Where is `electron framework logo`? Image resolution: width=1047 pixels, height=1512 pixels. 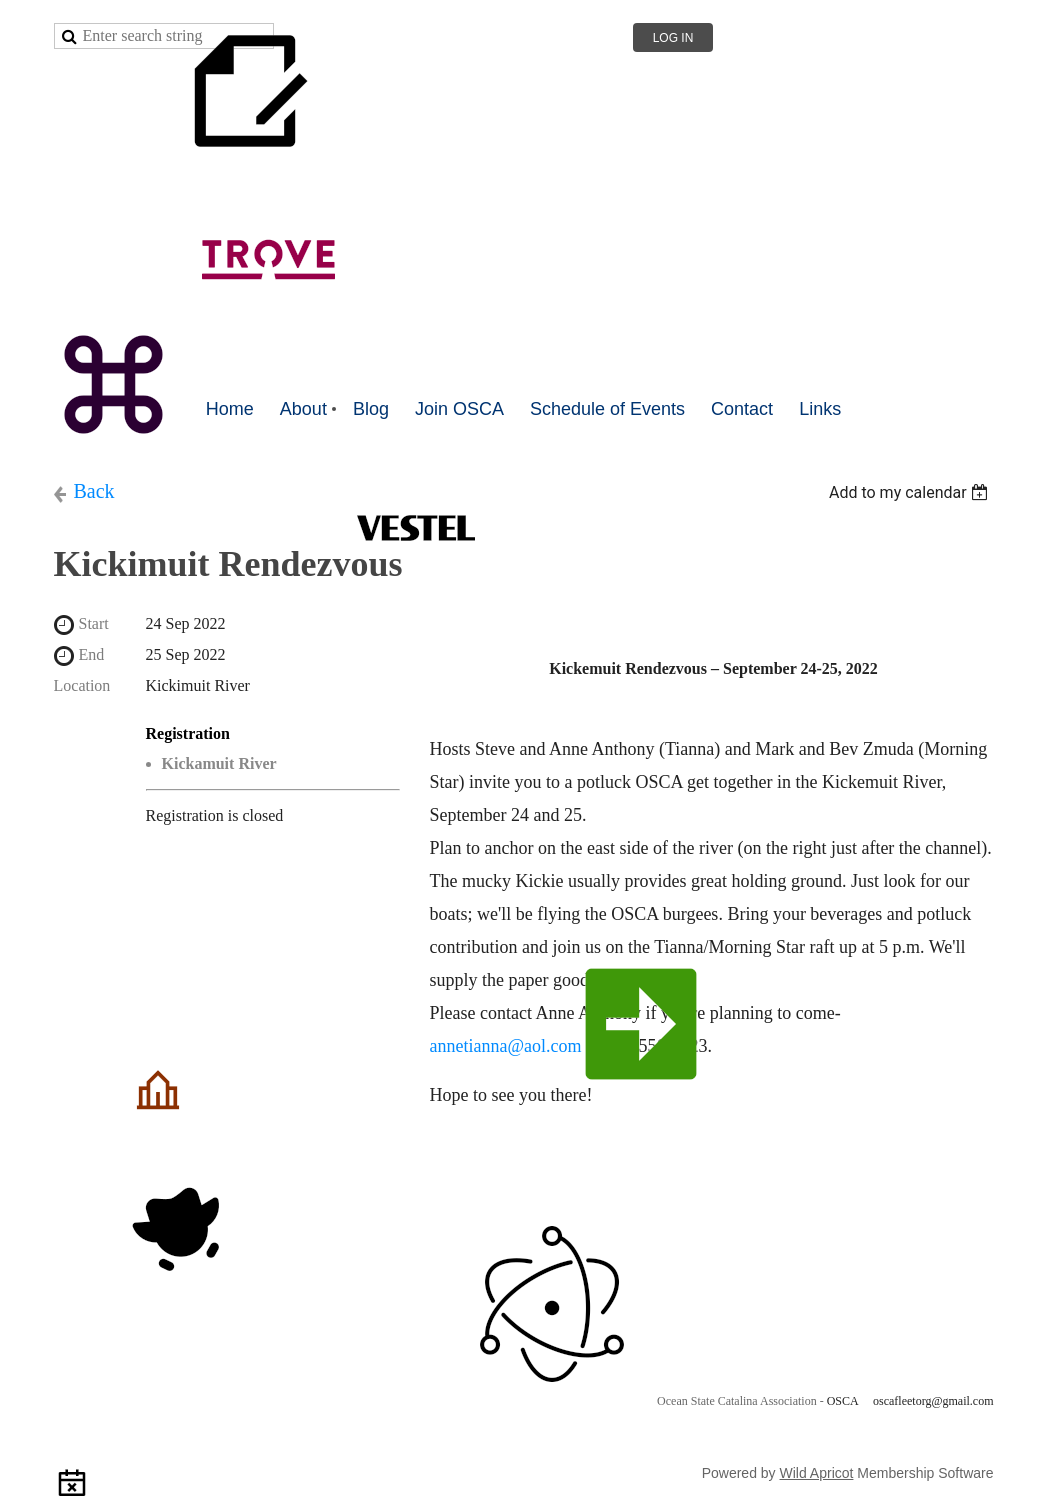 electron framework logo is located at coordinates (552, 1304).